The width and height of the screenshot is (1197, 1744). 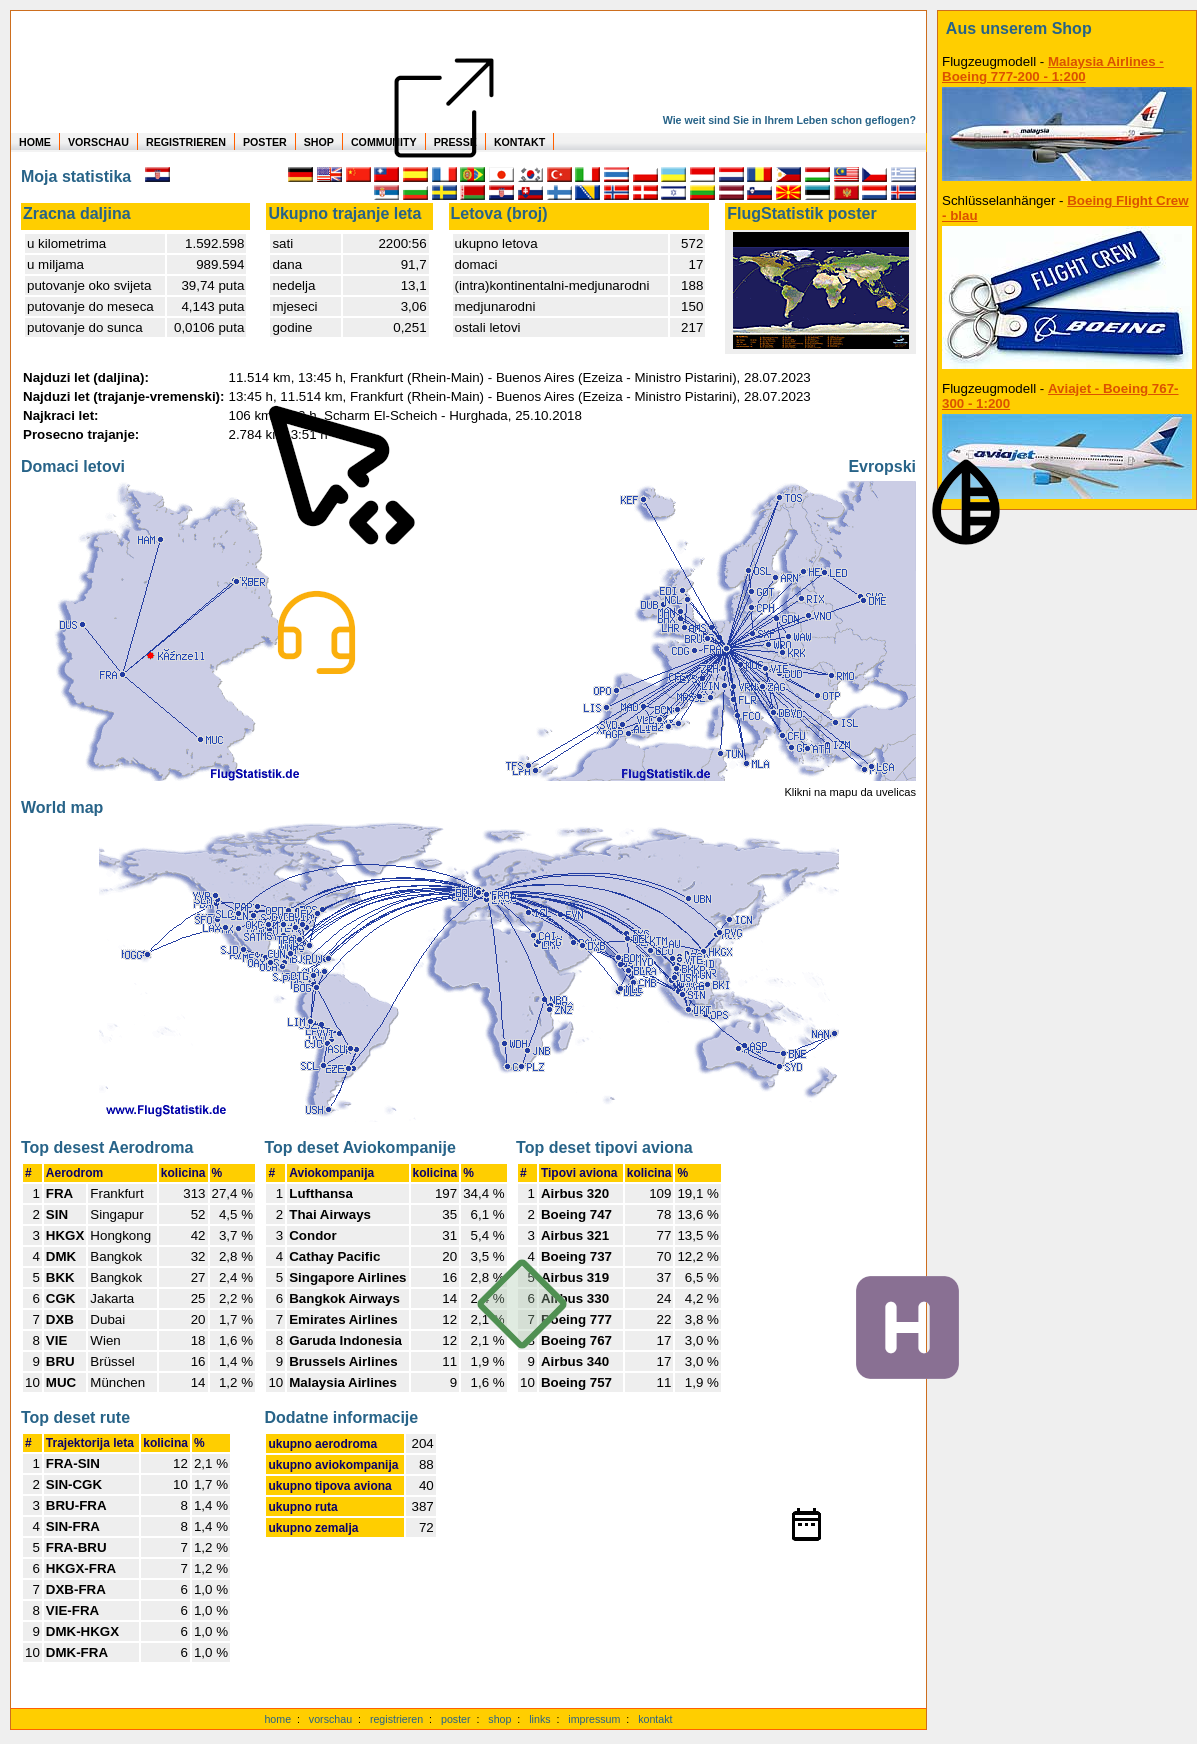 What do you see at coordinates (806, 1524) in the screenshot?
I see `select a date range` at bounding box center [806, 1524].